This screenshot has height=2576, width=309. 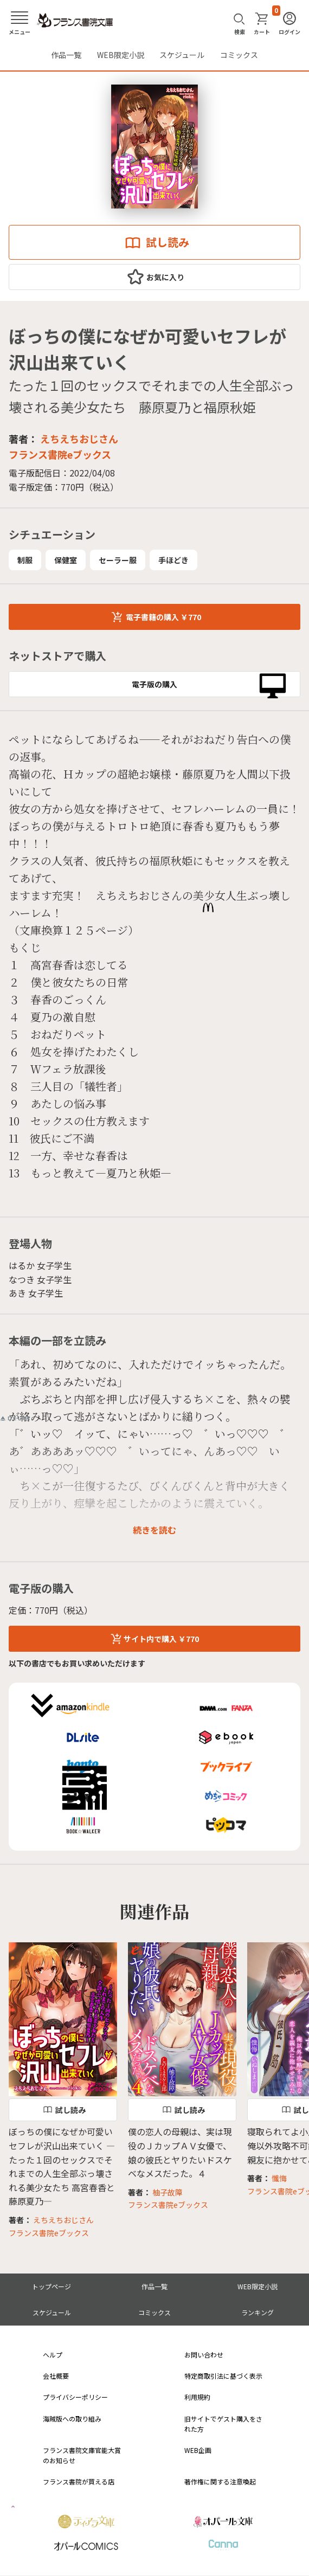 I want to click on mac desktop or imac device, so click(x=273, y=685).